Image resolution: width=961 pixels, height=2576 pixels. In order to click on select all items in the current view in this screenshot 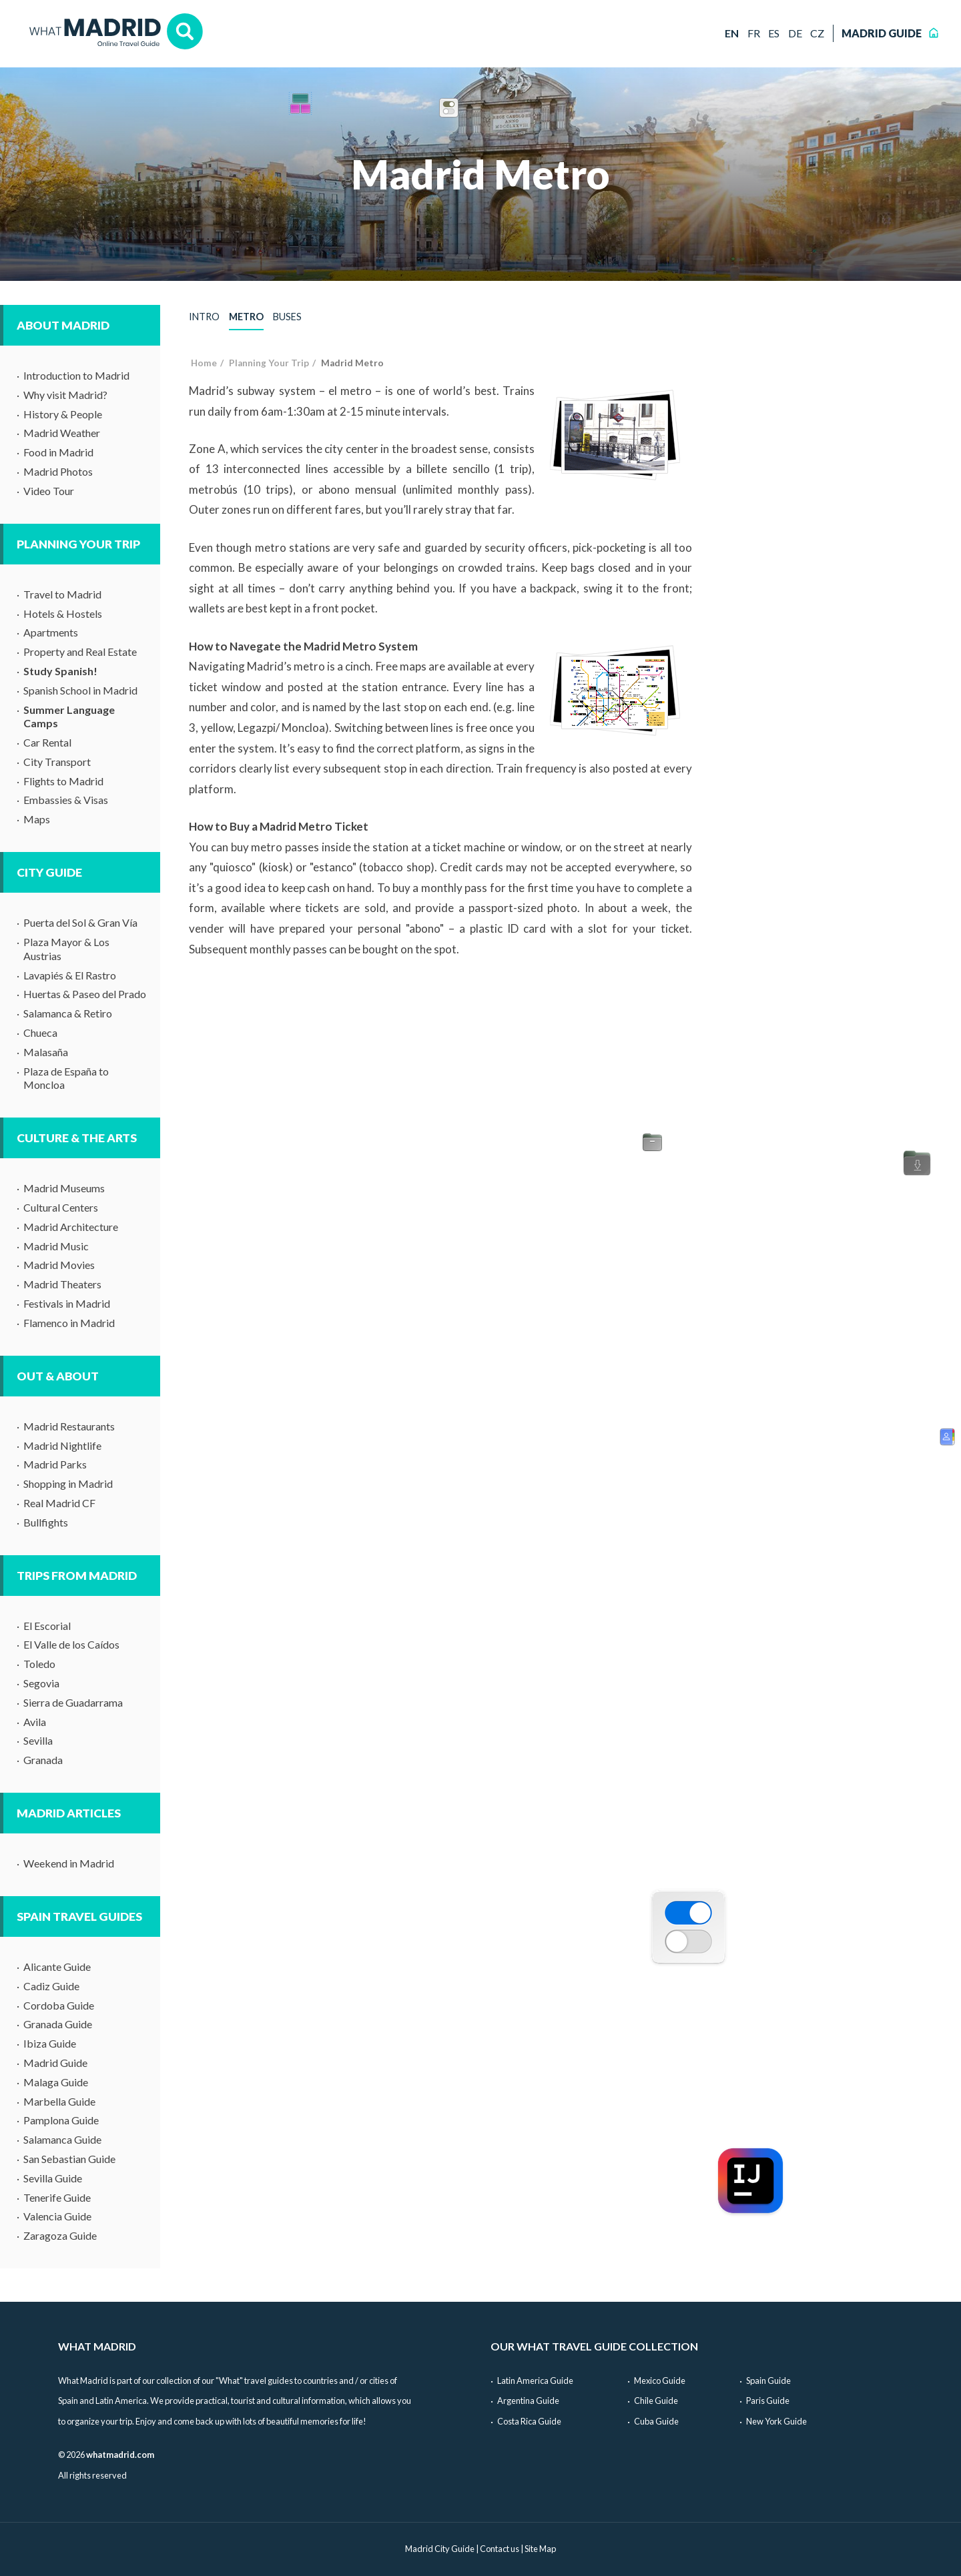, I will do `click(300, 103)`.